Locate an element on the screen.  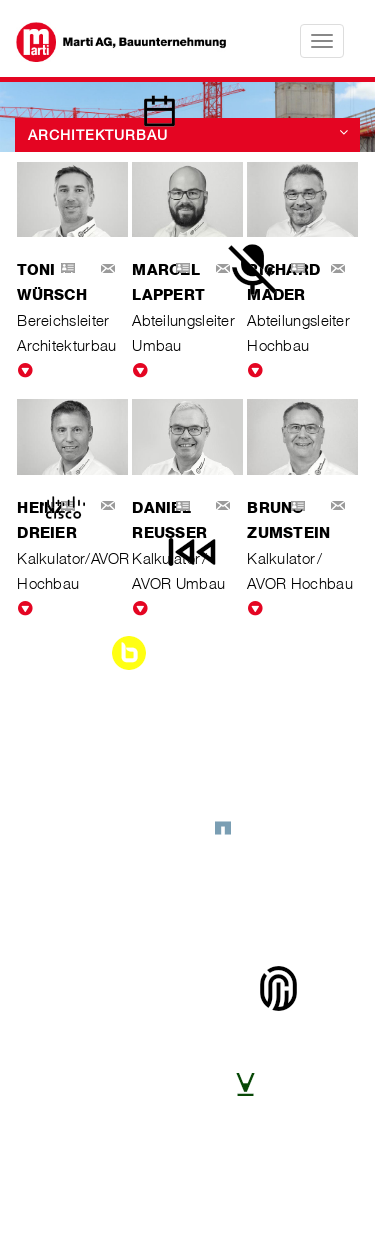
enable fingerprint authentication is located at coordinates (278, 988).